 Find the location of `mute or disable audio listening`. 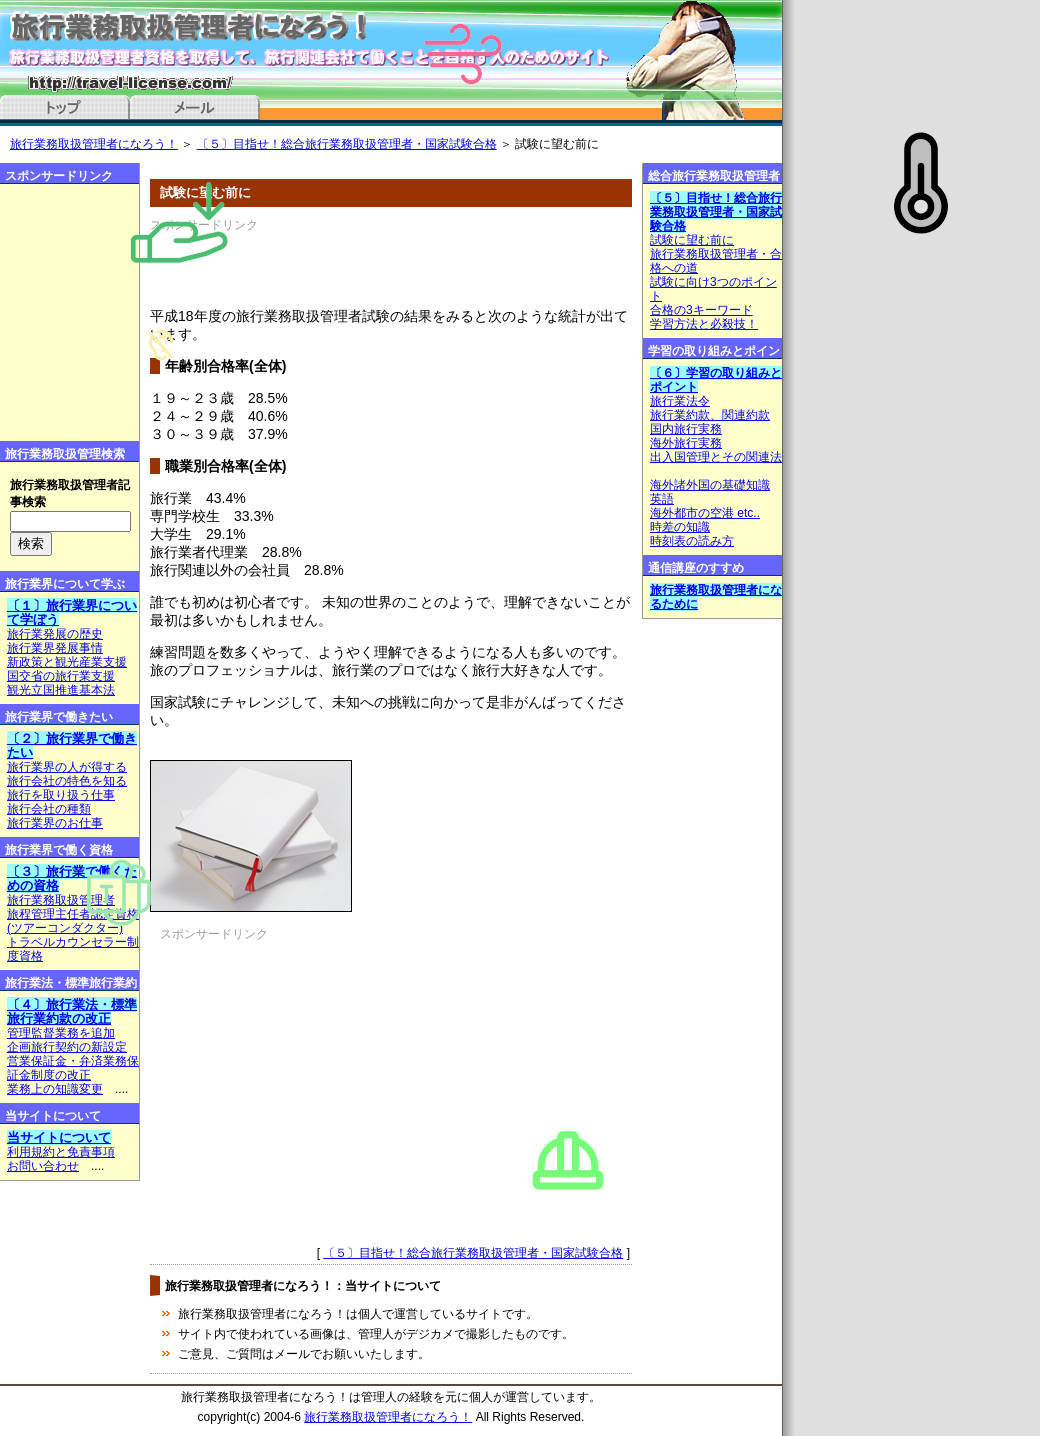

mute or disable audio listening is located at coordinates (161, 345).